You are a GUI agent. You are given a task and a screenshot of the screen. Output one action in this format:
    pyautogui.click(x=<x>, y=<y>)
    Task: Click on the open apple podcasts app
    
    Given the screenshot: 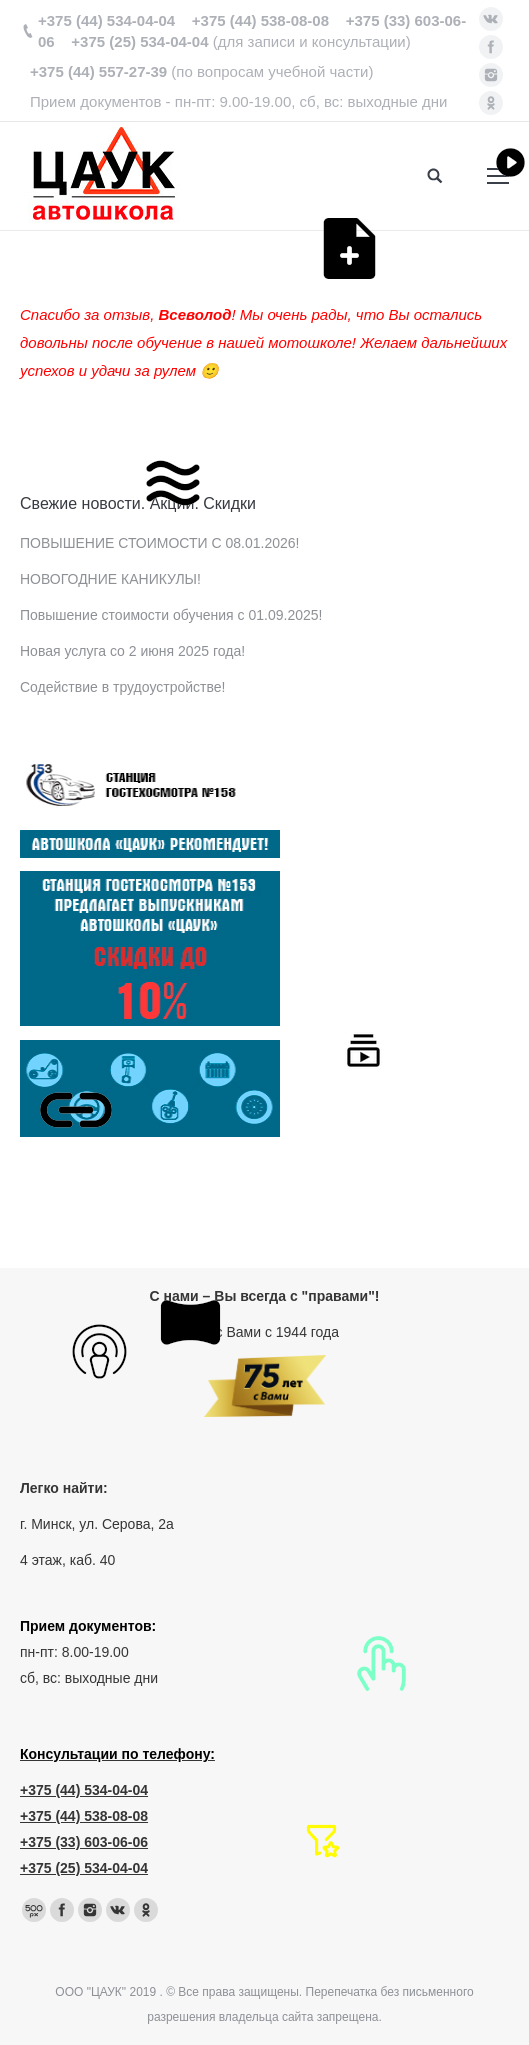 What is the action you would take?
    pyautogui.click(x=99, y=1351)
    